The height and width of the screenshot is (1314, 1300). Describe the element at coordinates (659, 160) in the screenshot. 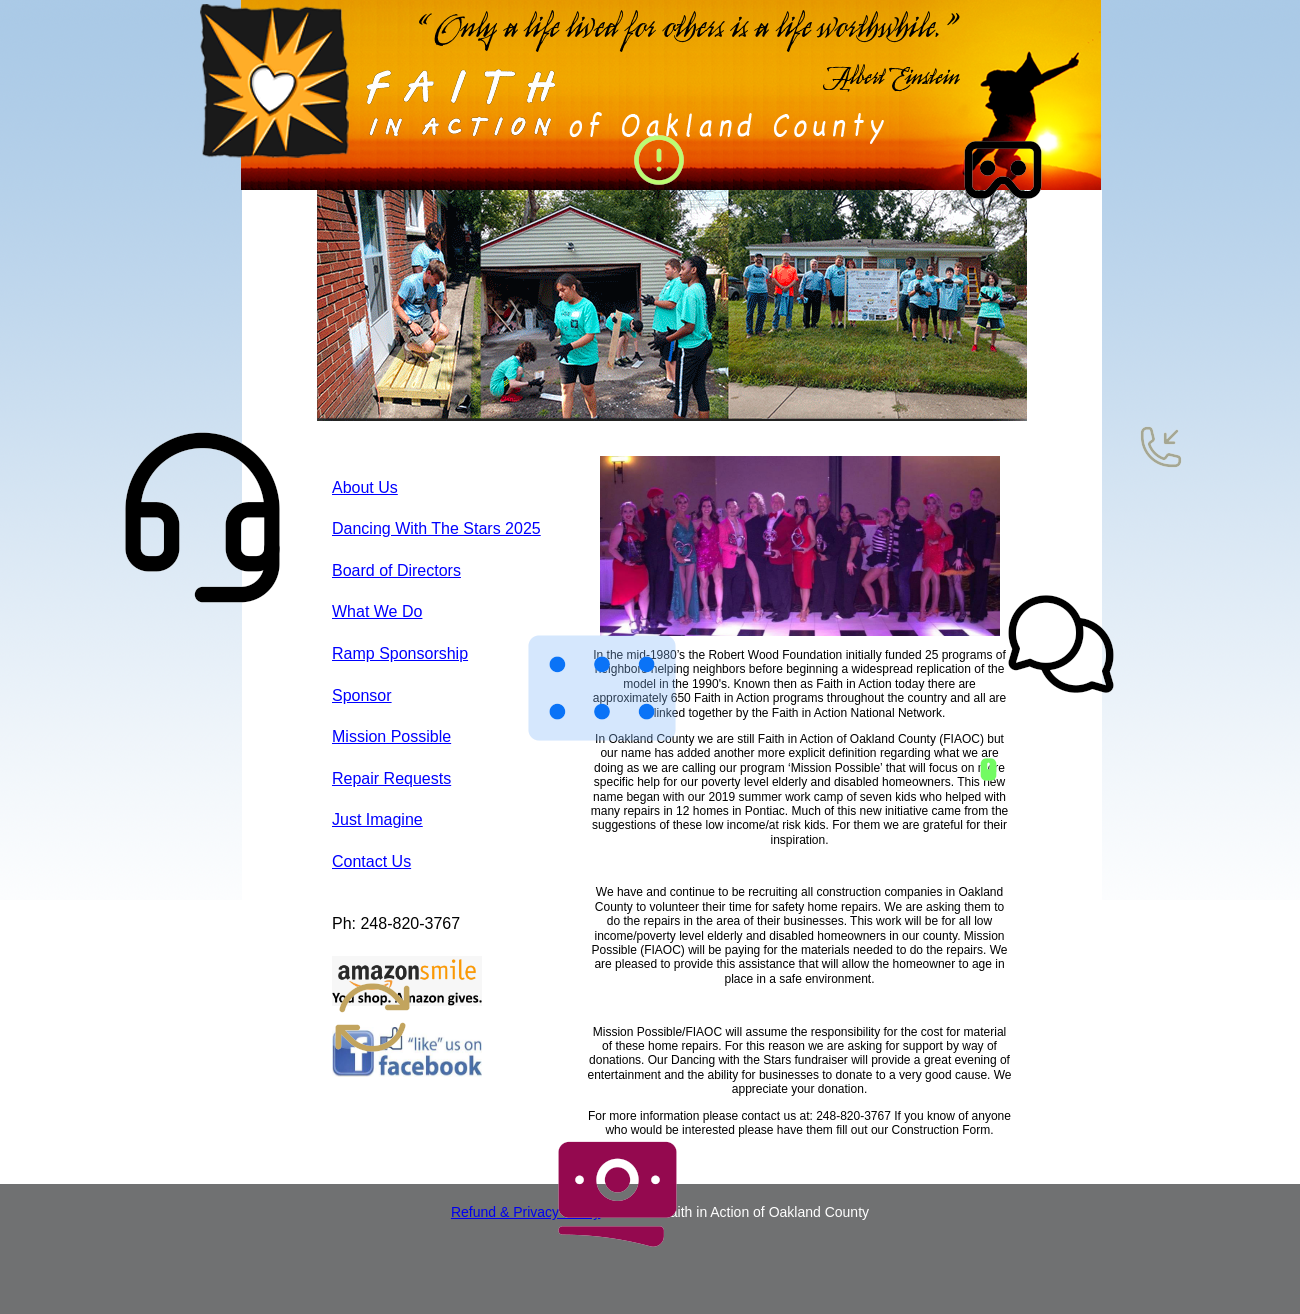

I see `indicates a warning or alert status` at that location.